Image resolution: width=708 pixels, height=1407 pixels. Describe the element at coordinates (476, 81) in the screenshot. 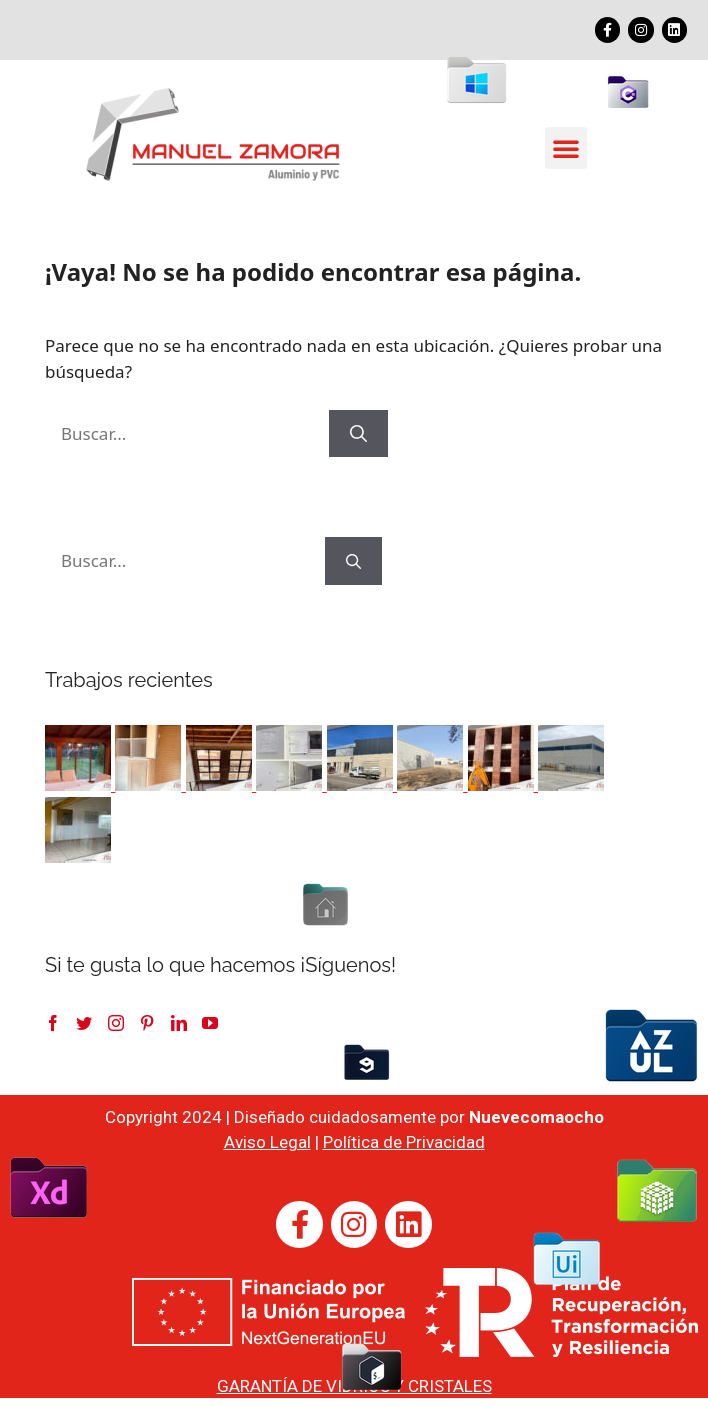

I see `open windows system files folder` at that location.